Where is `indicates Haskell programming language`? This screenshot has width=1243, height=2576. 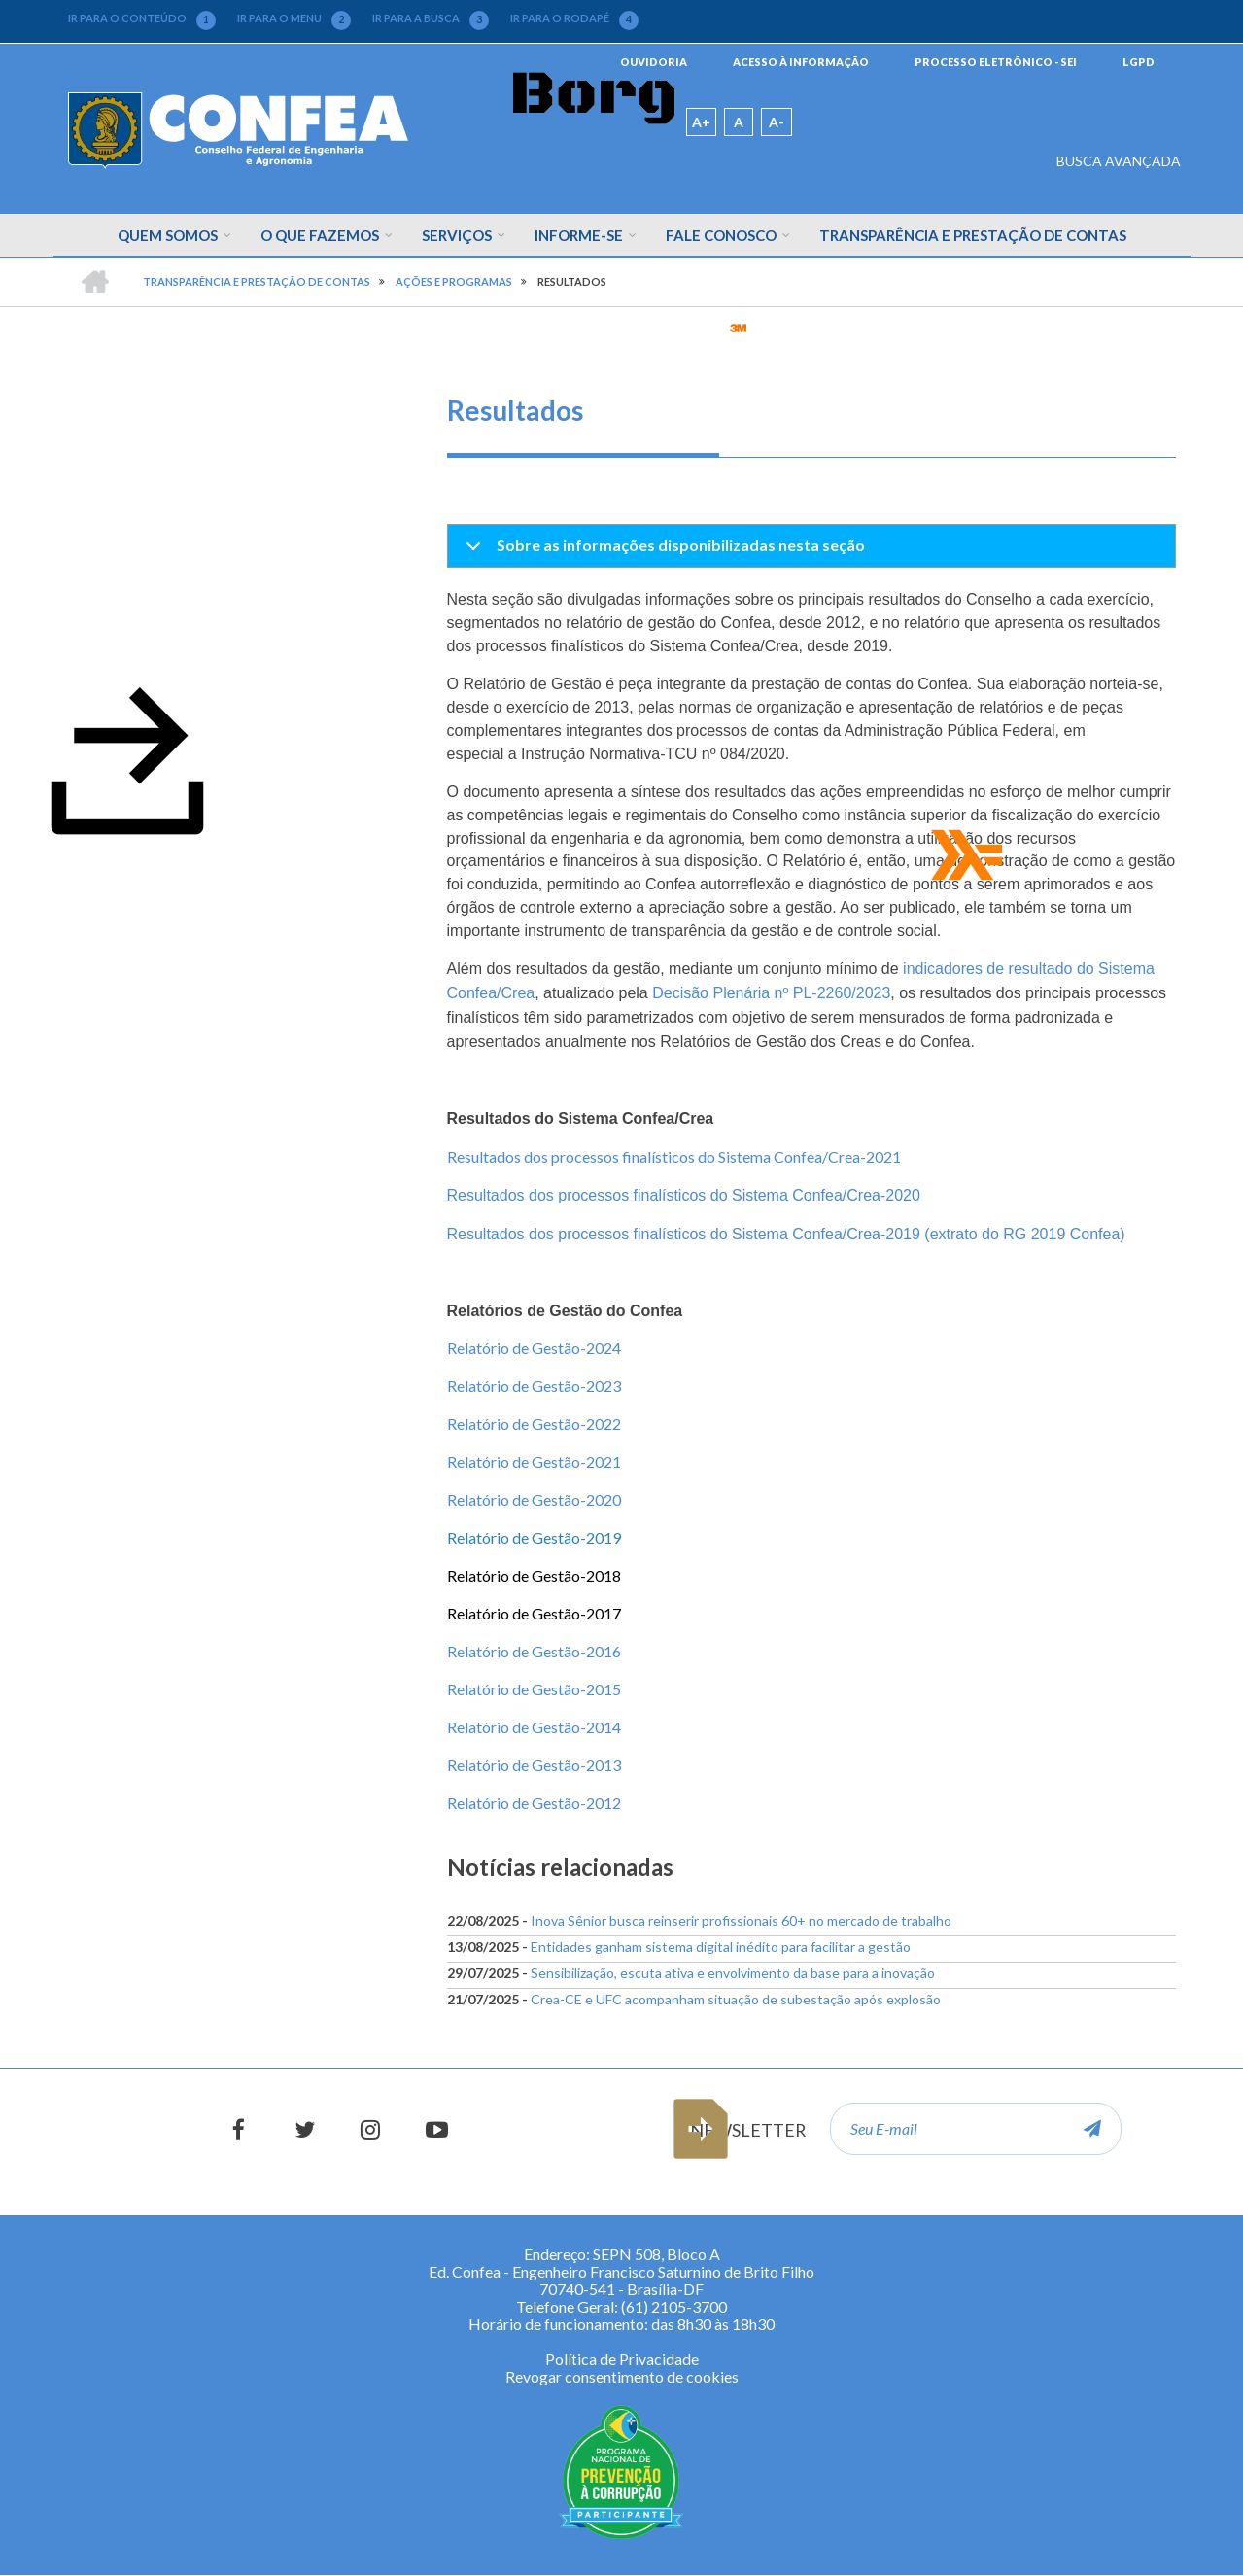 indicates Haskell programming language is located at coordinates (966, 854).